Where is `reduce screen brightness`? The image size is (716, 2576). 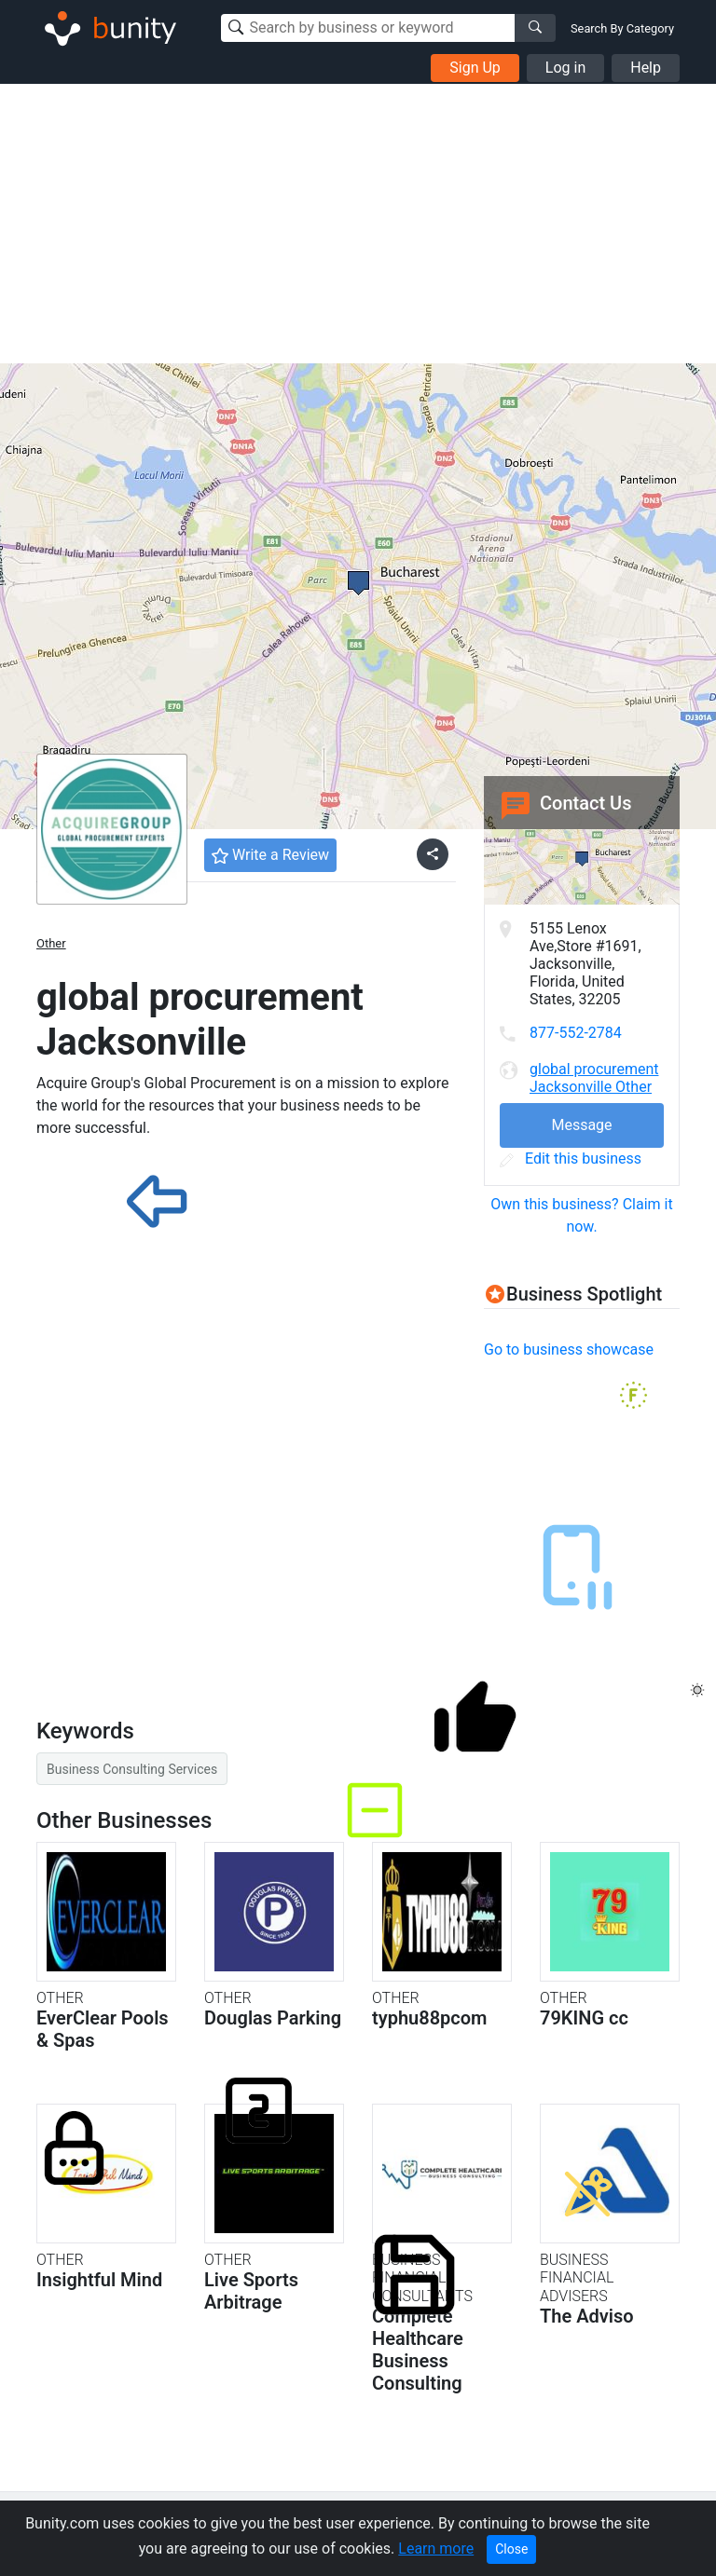 reduce screen brightness is located at coordinates (697, 1690).